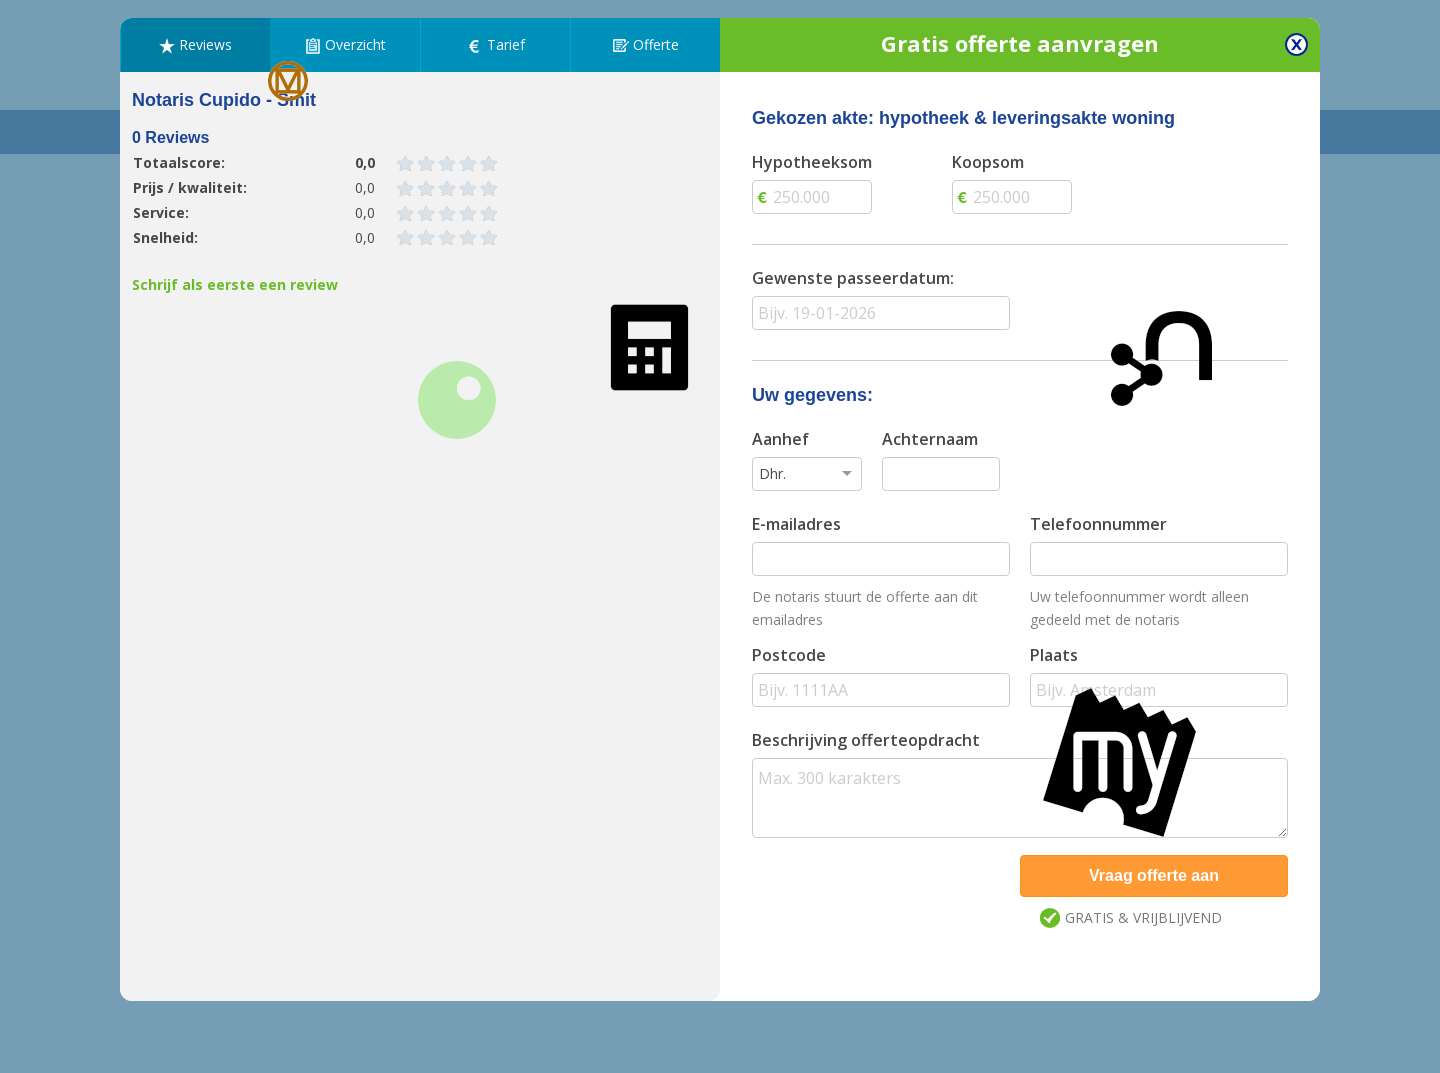  What do you see at coordinates (1161, 358) in the screenshot?
I see `neo4j graph database logo` at bounding box center [1161, 358].